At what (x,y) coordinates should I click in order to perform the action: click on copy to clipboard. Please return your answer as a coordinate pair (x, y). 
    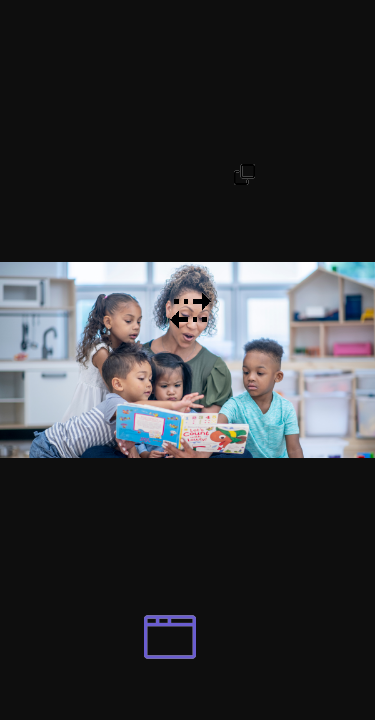
    Looking at the image, I should click on (244, 174).